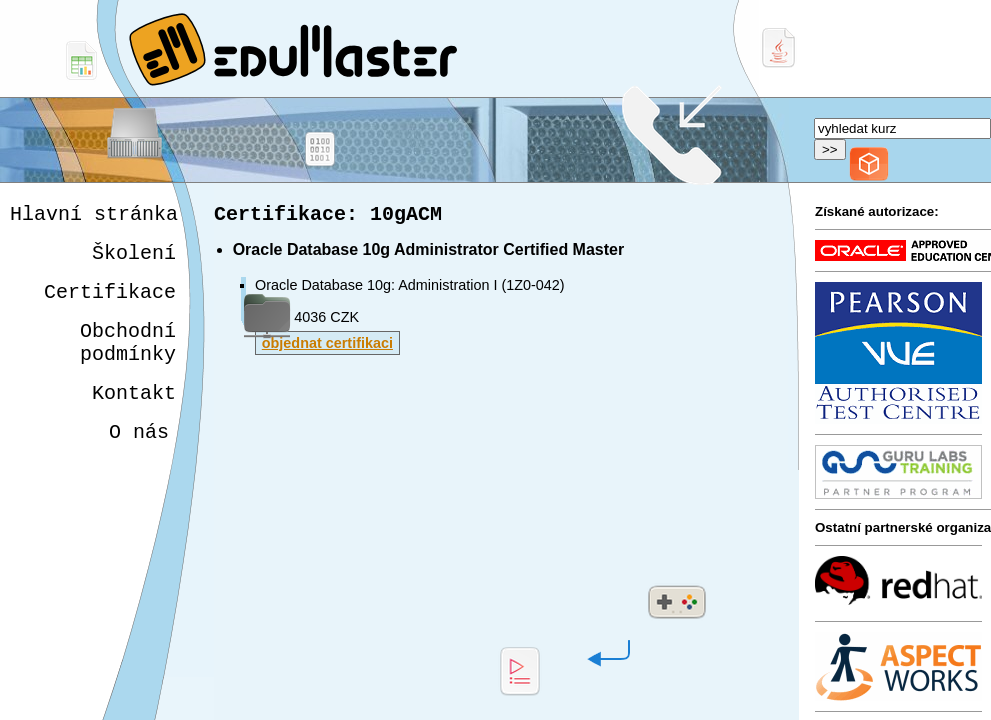  Describe the element at coordinates (608, 650) in the screenshot. I see `reply to this email` at that location.